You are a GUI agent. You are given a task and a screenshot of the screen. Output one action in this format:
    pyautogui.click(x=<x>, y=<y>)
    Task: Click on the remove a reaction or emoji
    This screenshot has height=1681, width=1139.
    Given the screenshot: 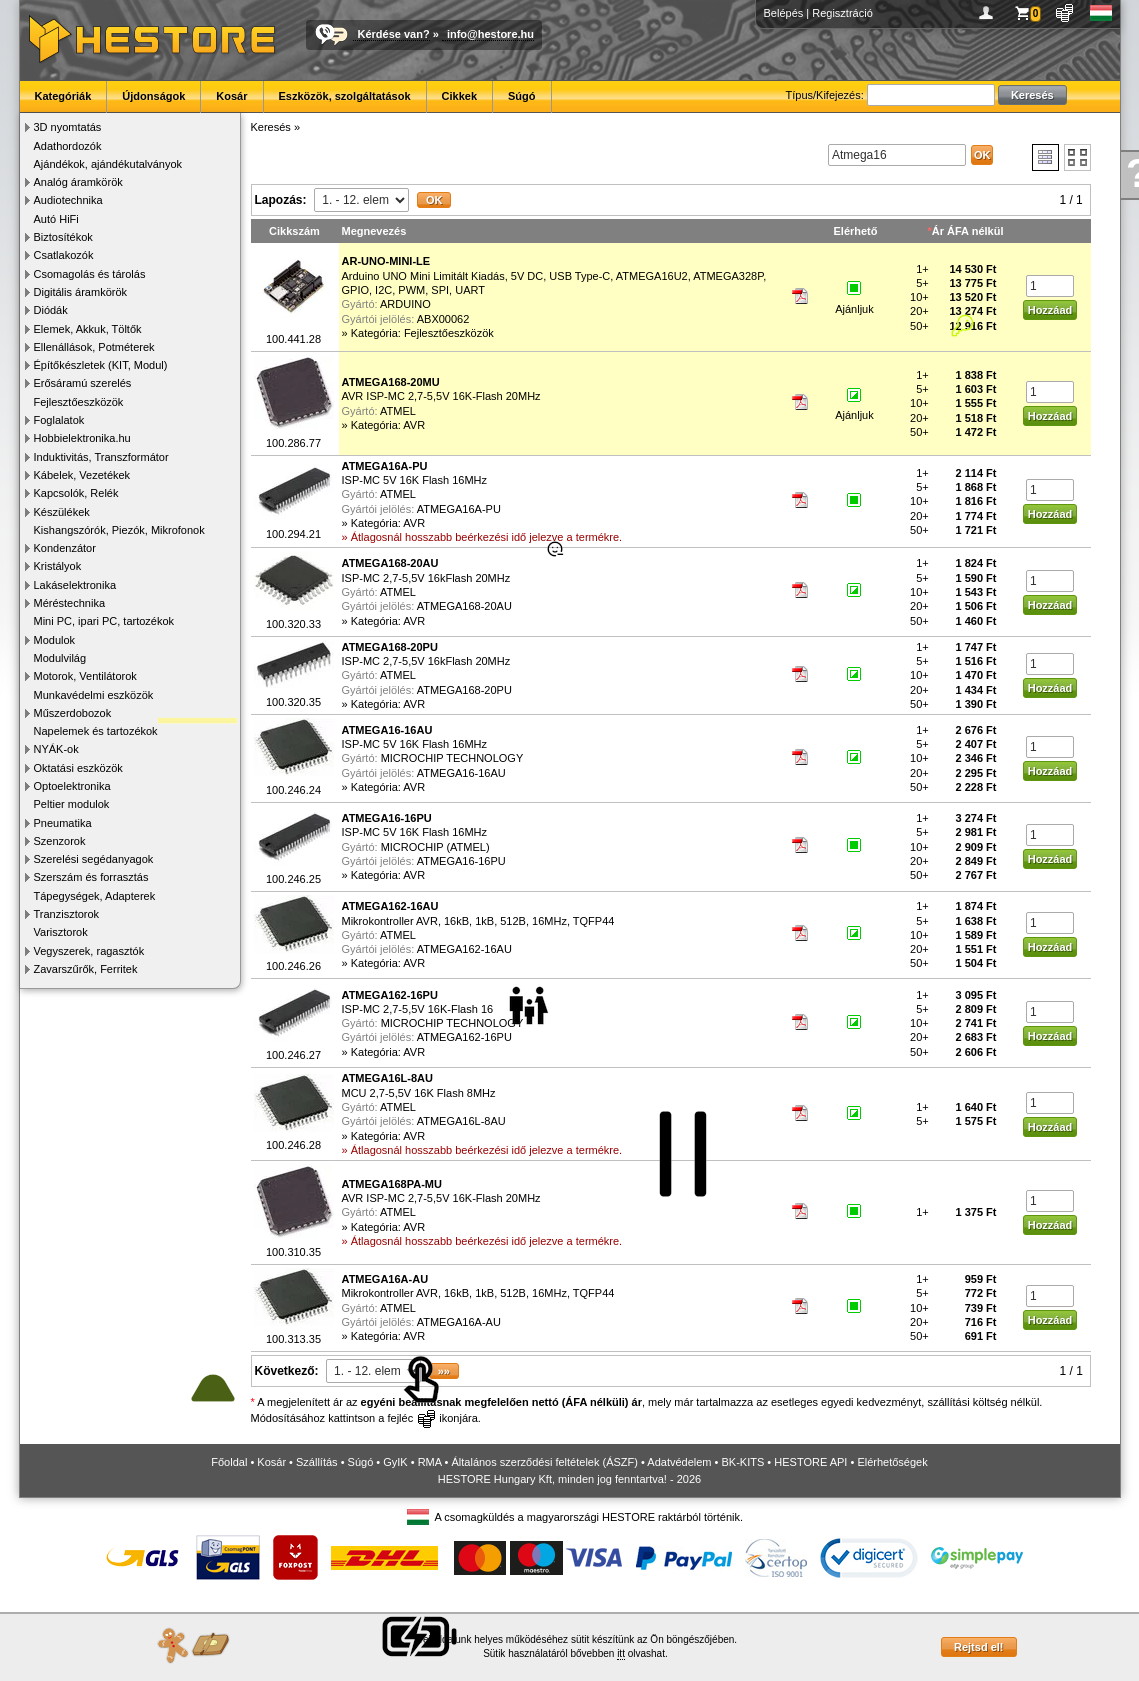 What is the action you would take?
    pyautogui.click(x=555, y=549)
    